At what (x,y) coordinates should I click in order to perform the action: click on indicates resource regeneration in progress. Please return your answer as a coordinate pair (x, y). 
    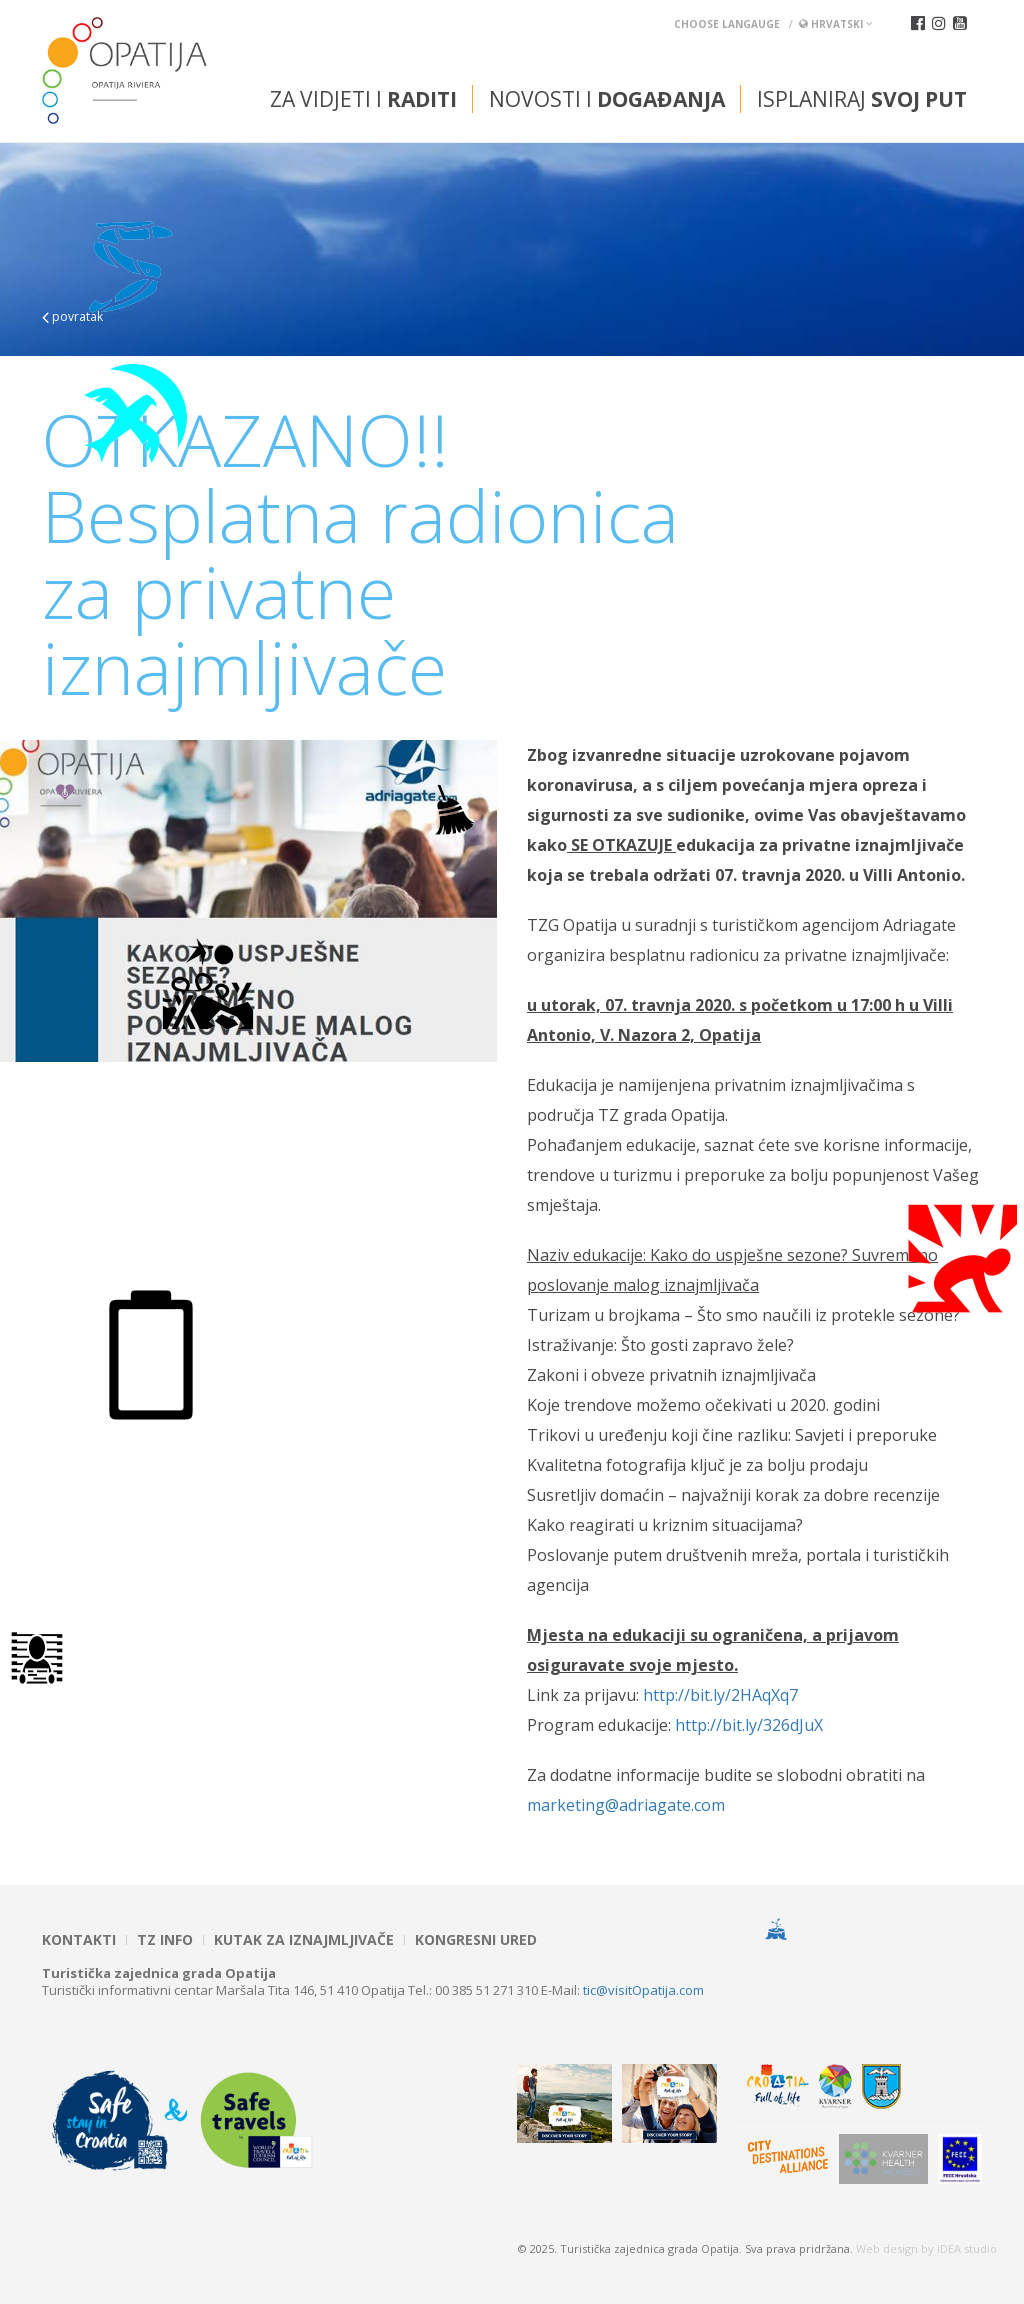
    Looking at the image, I should click on (776, 1929).